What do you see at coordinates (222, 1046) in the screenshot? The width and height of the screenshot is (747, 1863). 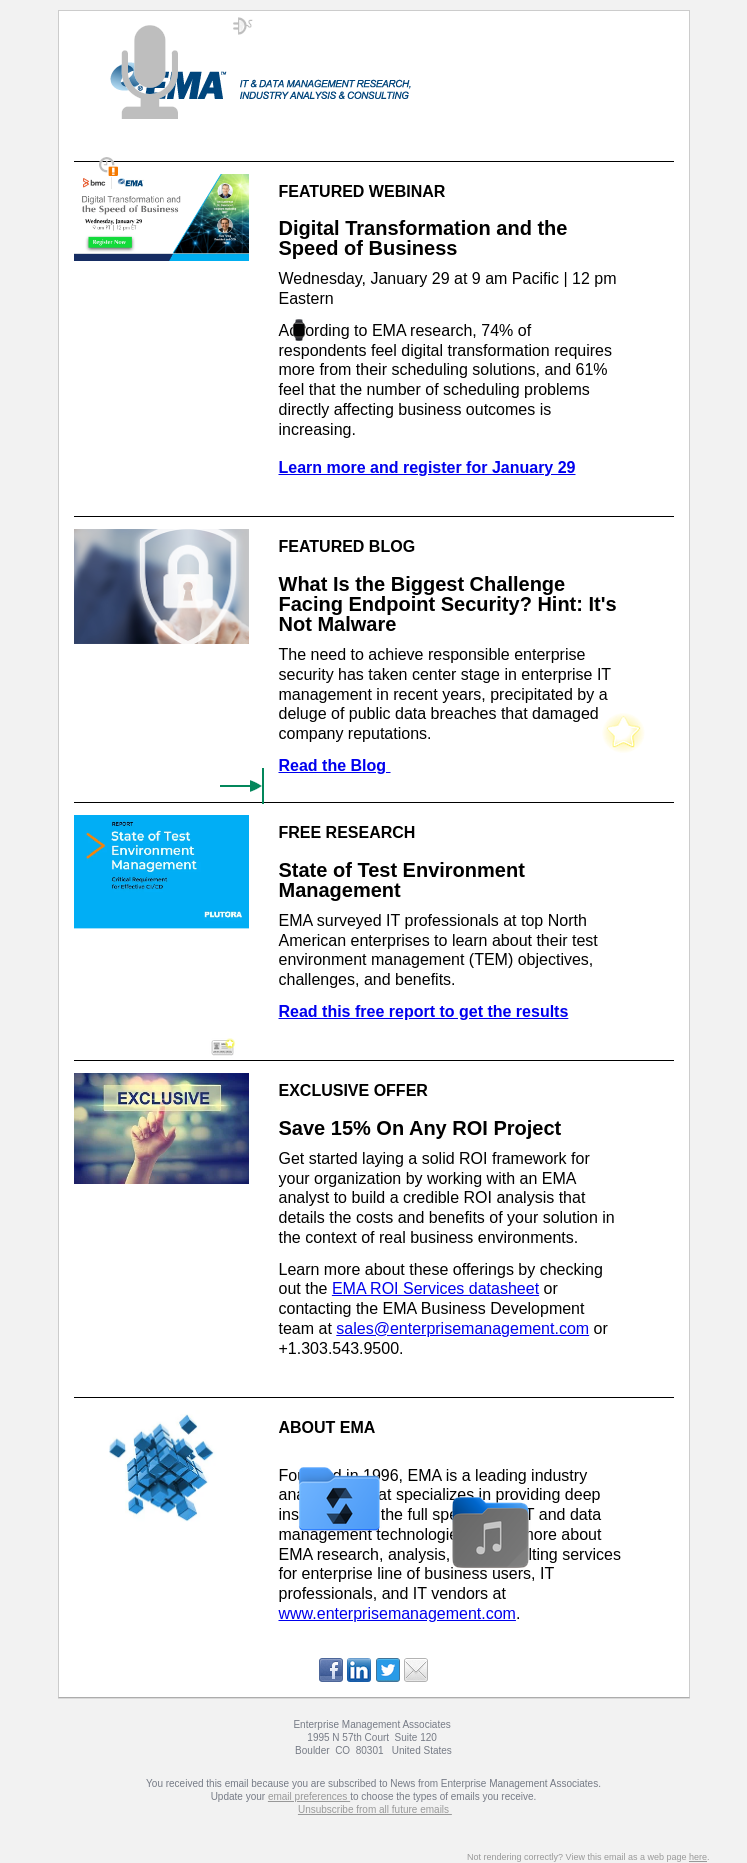 I see `add a new contact` at bounding box center [222, 1046].